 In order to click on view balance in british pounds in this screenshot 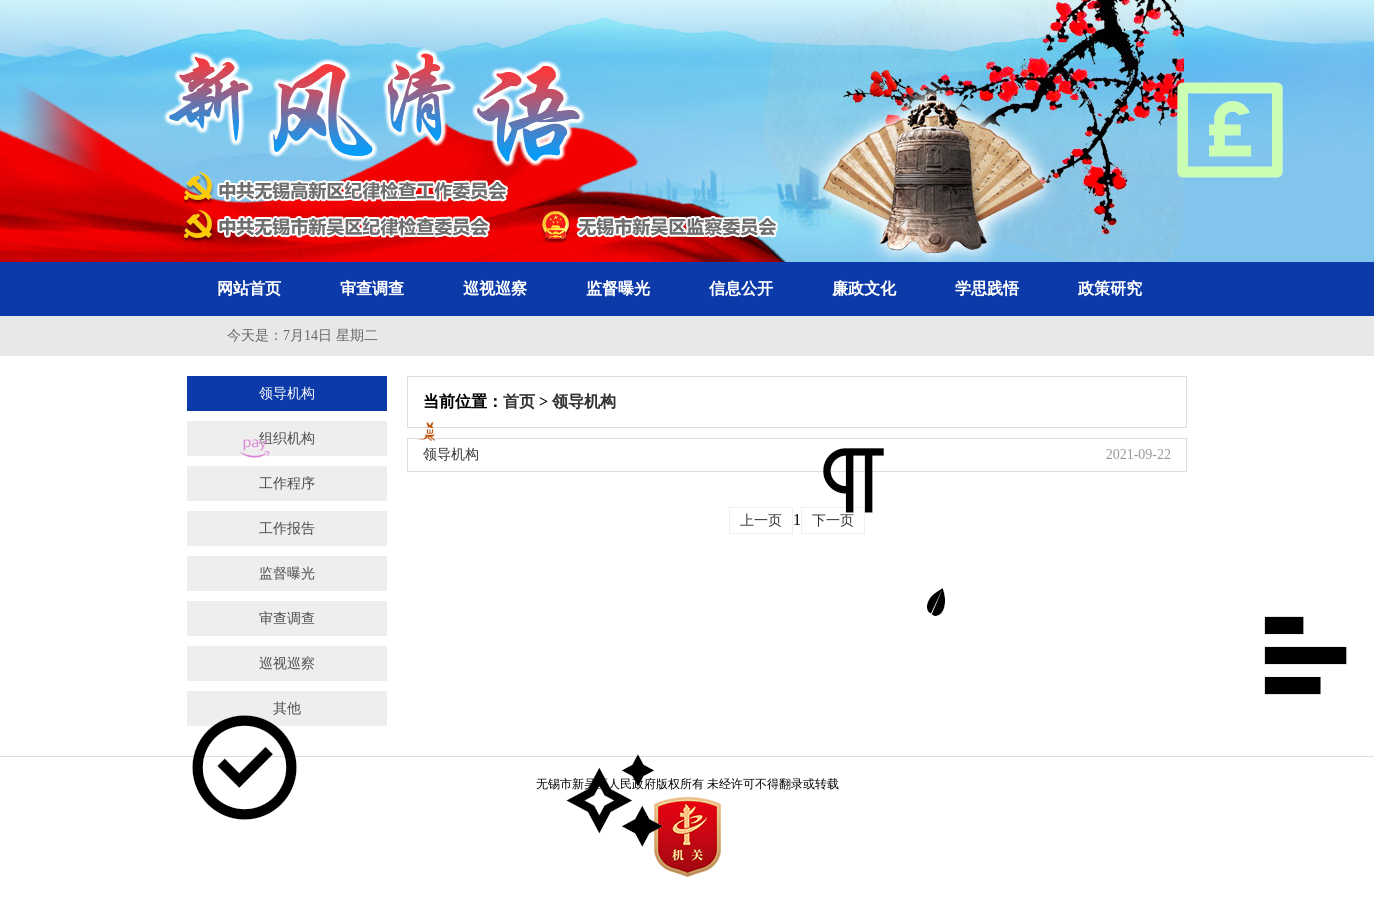, I will do `click(1230, 130)`.